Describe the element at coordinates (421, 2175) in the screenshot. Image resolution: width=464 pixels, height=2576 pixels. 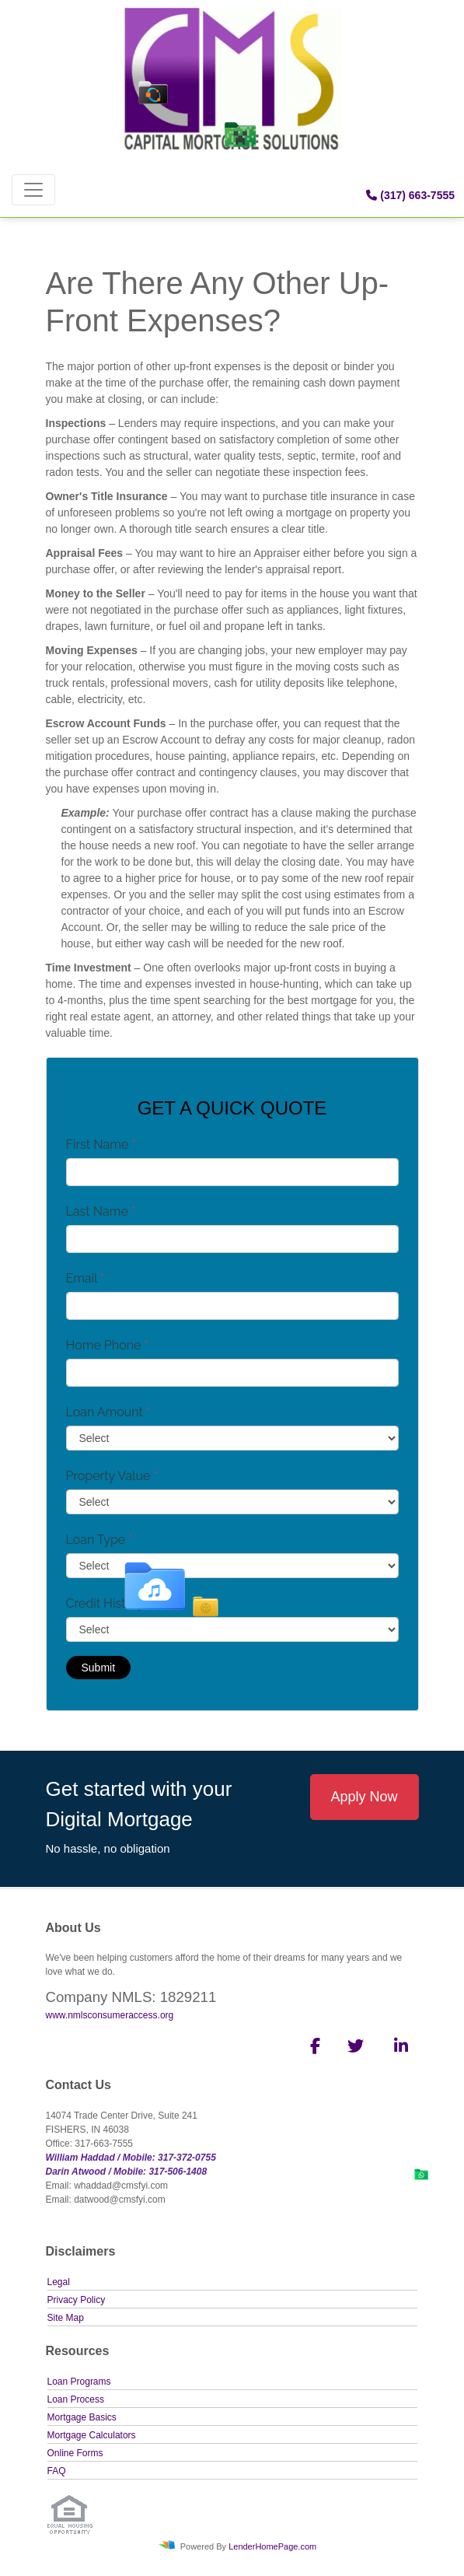
I see `open folder containing whatsapp files` at that location.